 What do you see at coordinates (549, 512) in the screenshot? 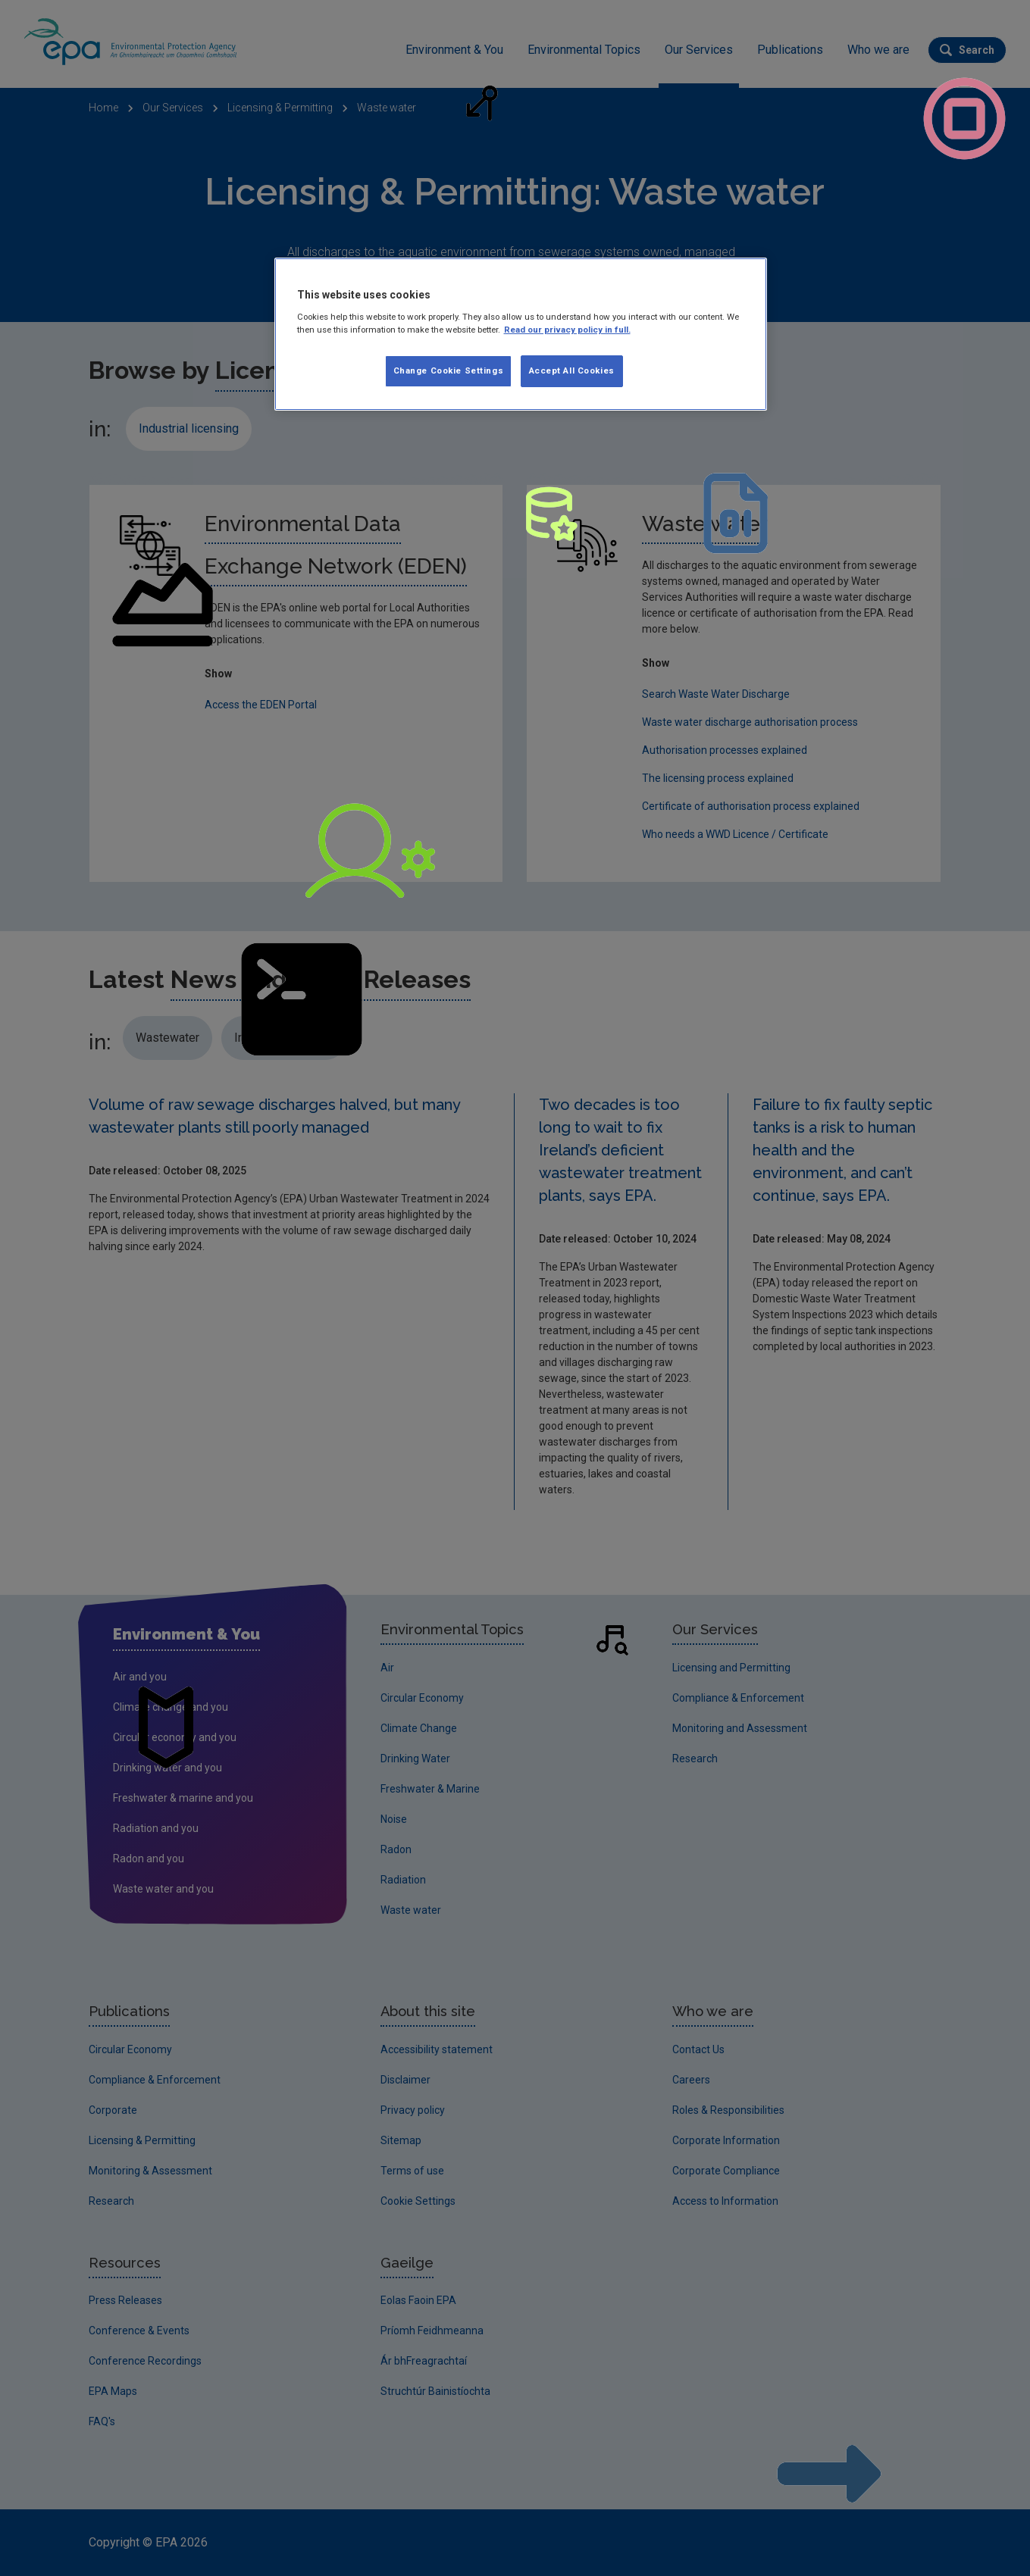
I see `mark a database as a favorite` at bounding box center [549, 512].